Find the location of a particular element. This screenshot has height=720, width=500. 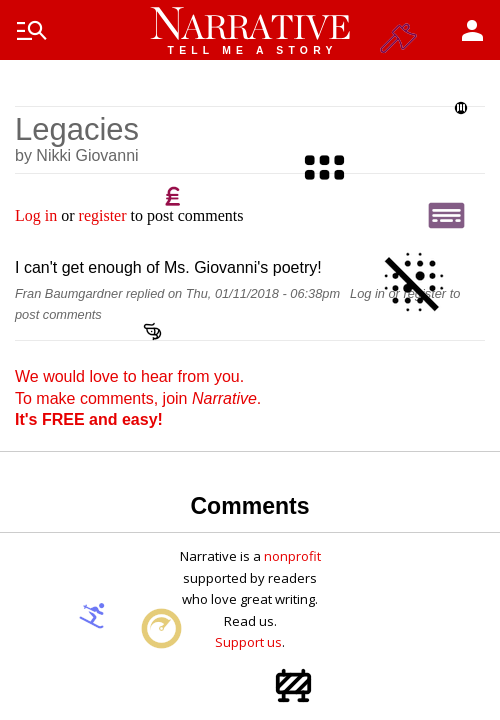

indicates seafood or shellfish menu category is located at coordinates (152, 331).